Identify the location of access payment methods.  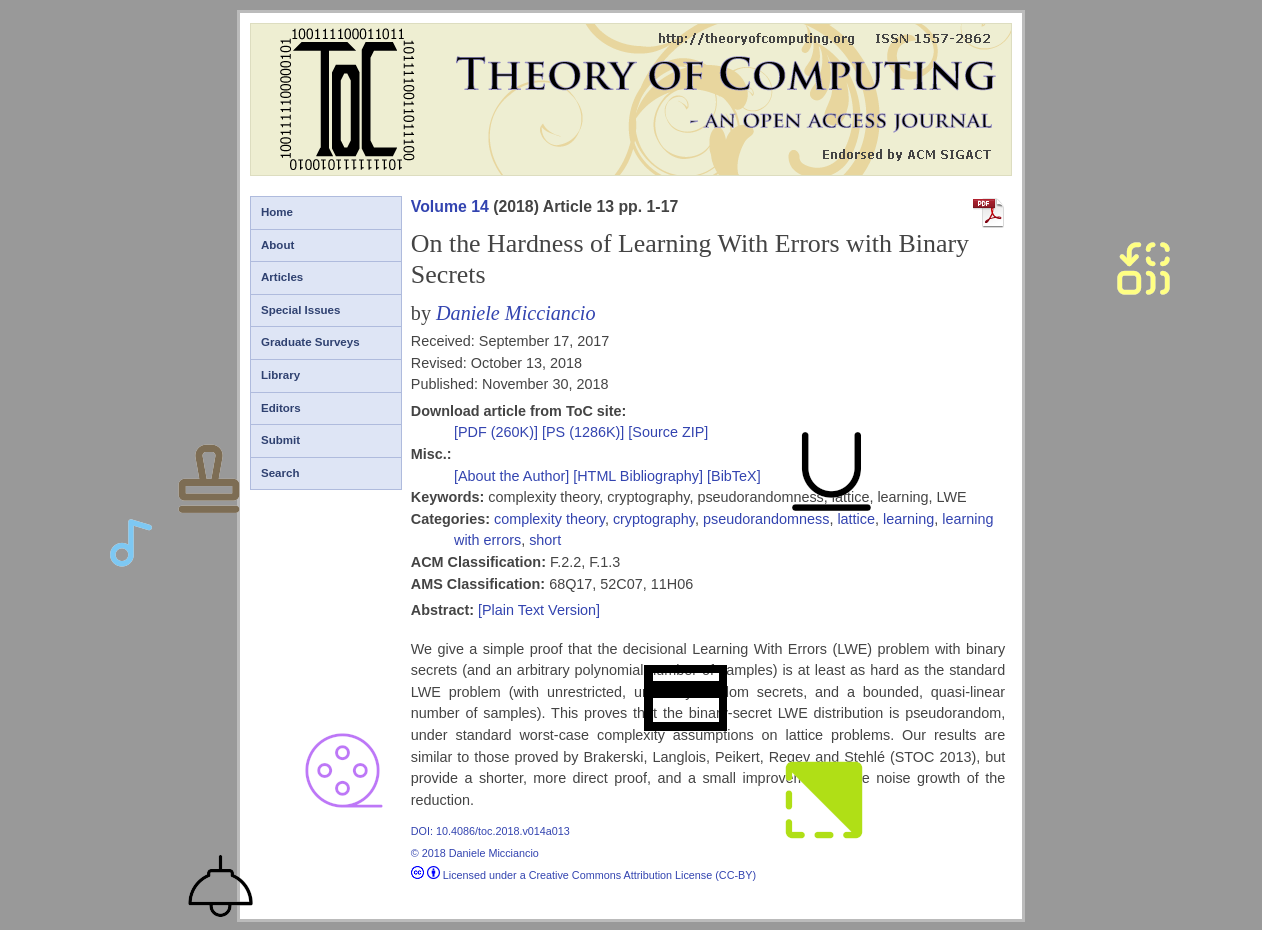
(685, 697).